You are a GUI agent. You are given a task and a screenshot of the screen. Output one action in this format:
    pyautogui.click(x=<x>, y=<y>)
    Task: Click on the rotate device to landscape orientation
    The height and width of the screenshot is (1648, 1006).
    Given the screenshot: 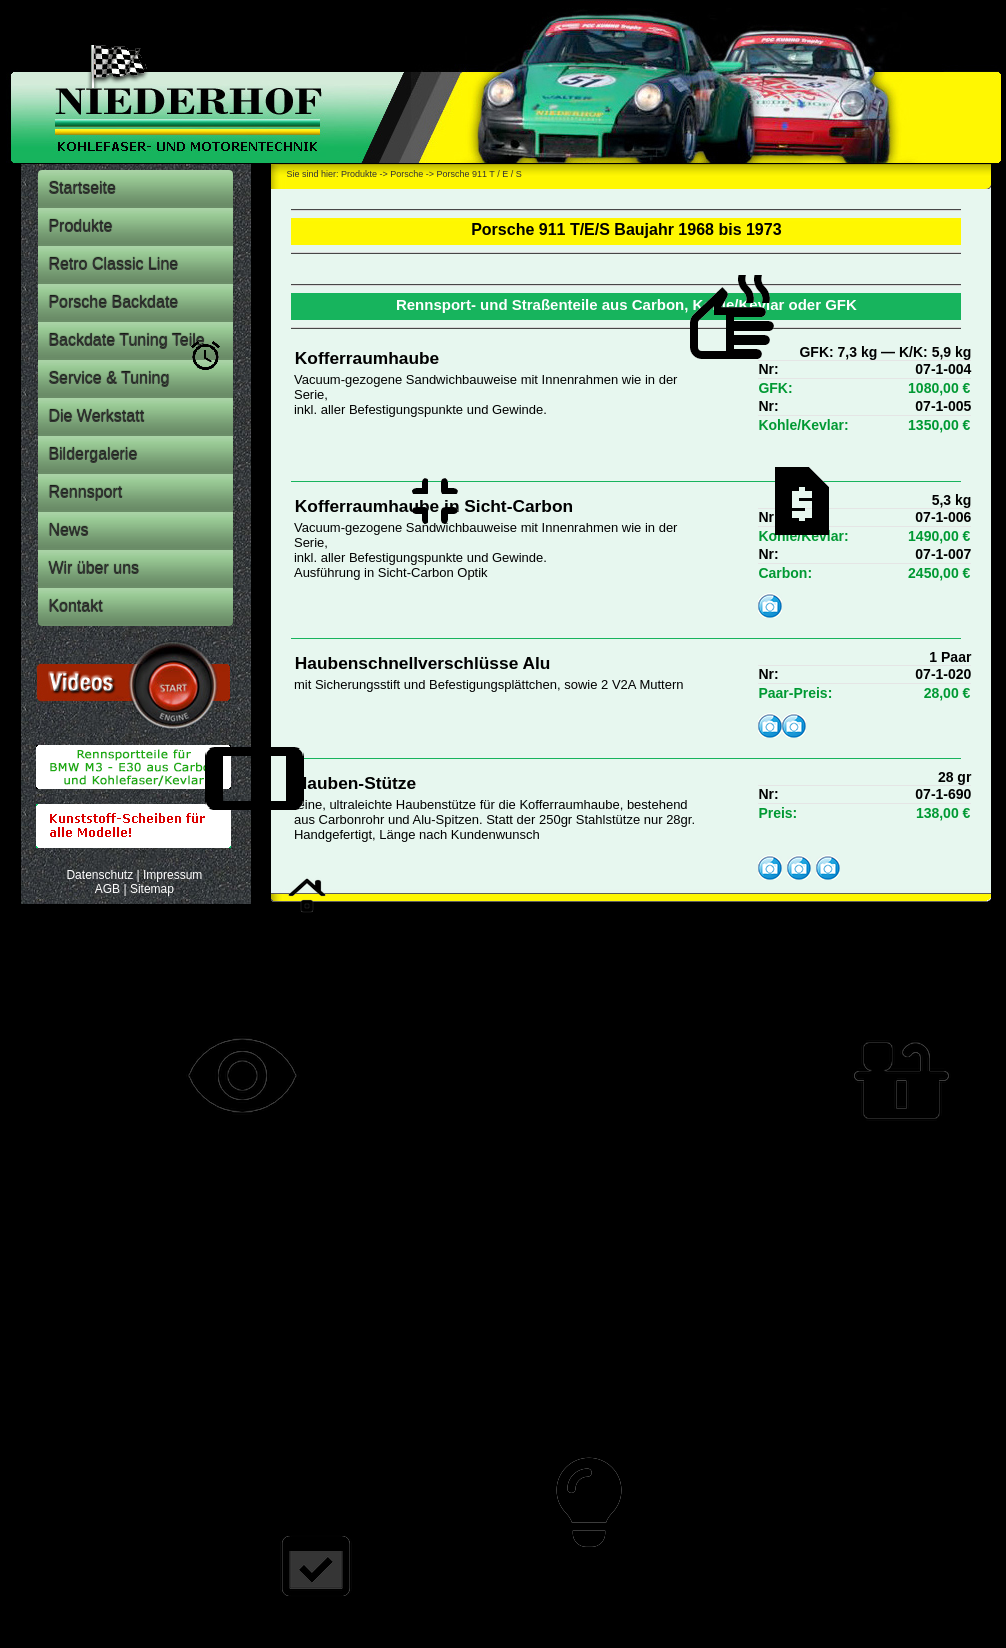 What is the action you would take?
    pyautogui.click(x=254, y=778)
    